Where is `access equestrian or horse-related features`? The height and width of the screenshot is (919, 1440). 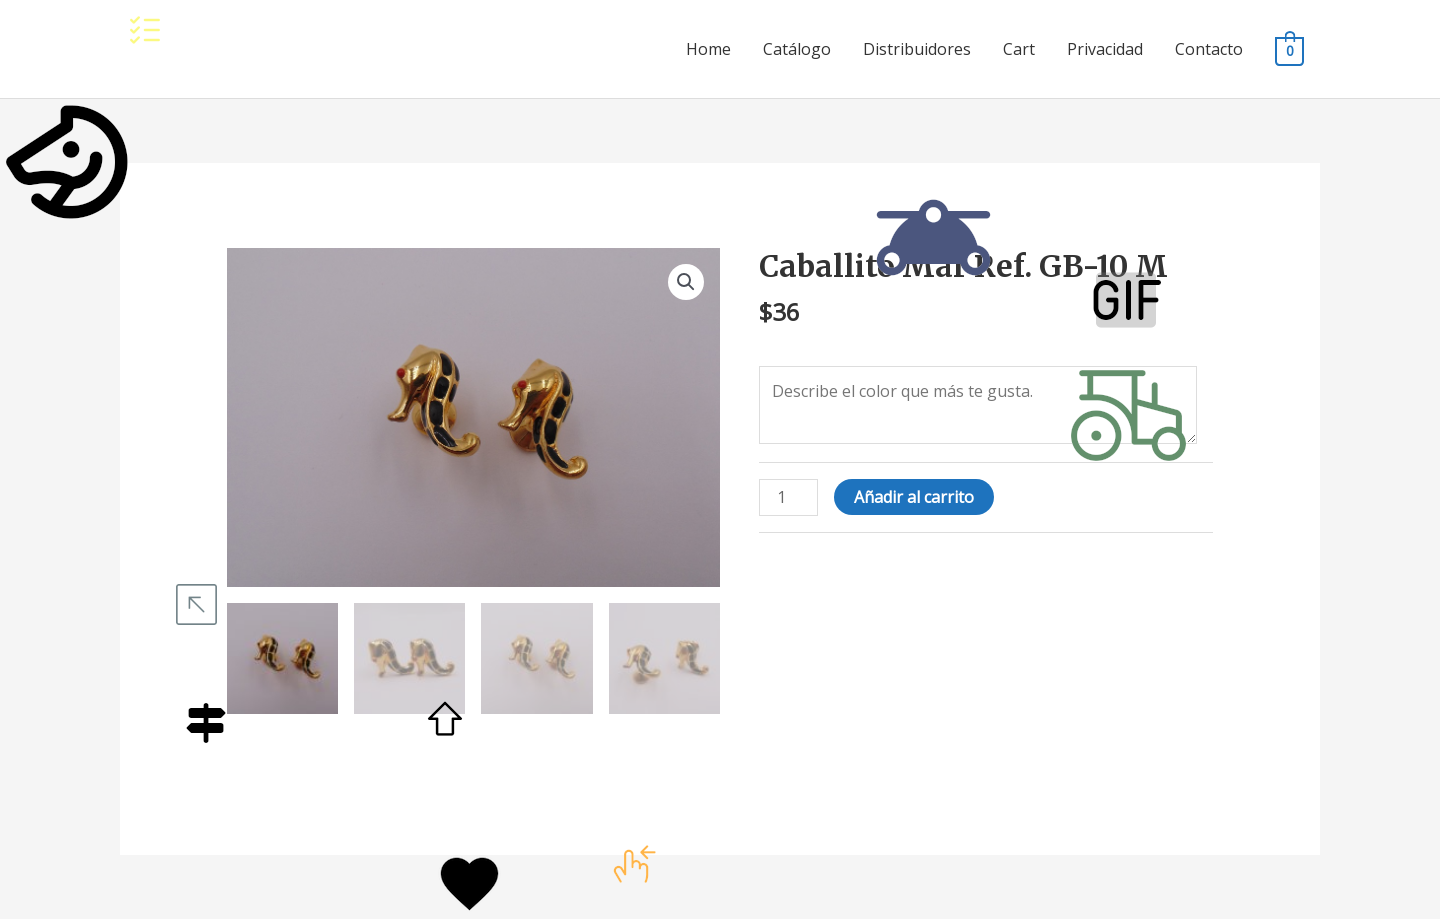
access equestrian or horse-related features is located at coordinates (71, 162).